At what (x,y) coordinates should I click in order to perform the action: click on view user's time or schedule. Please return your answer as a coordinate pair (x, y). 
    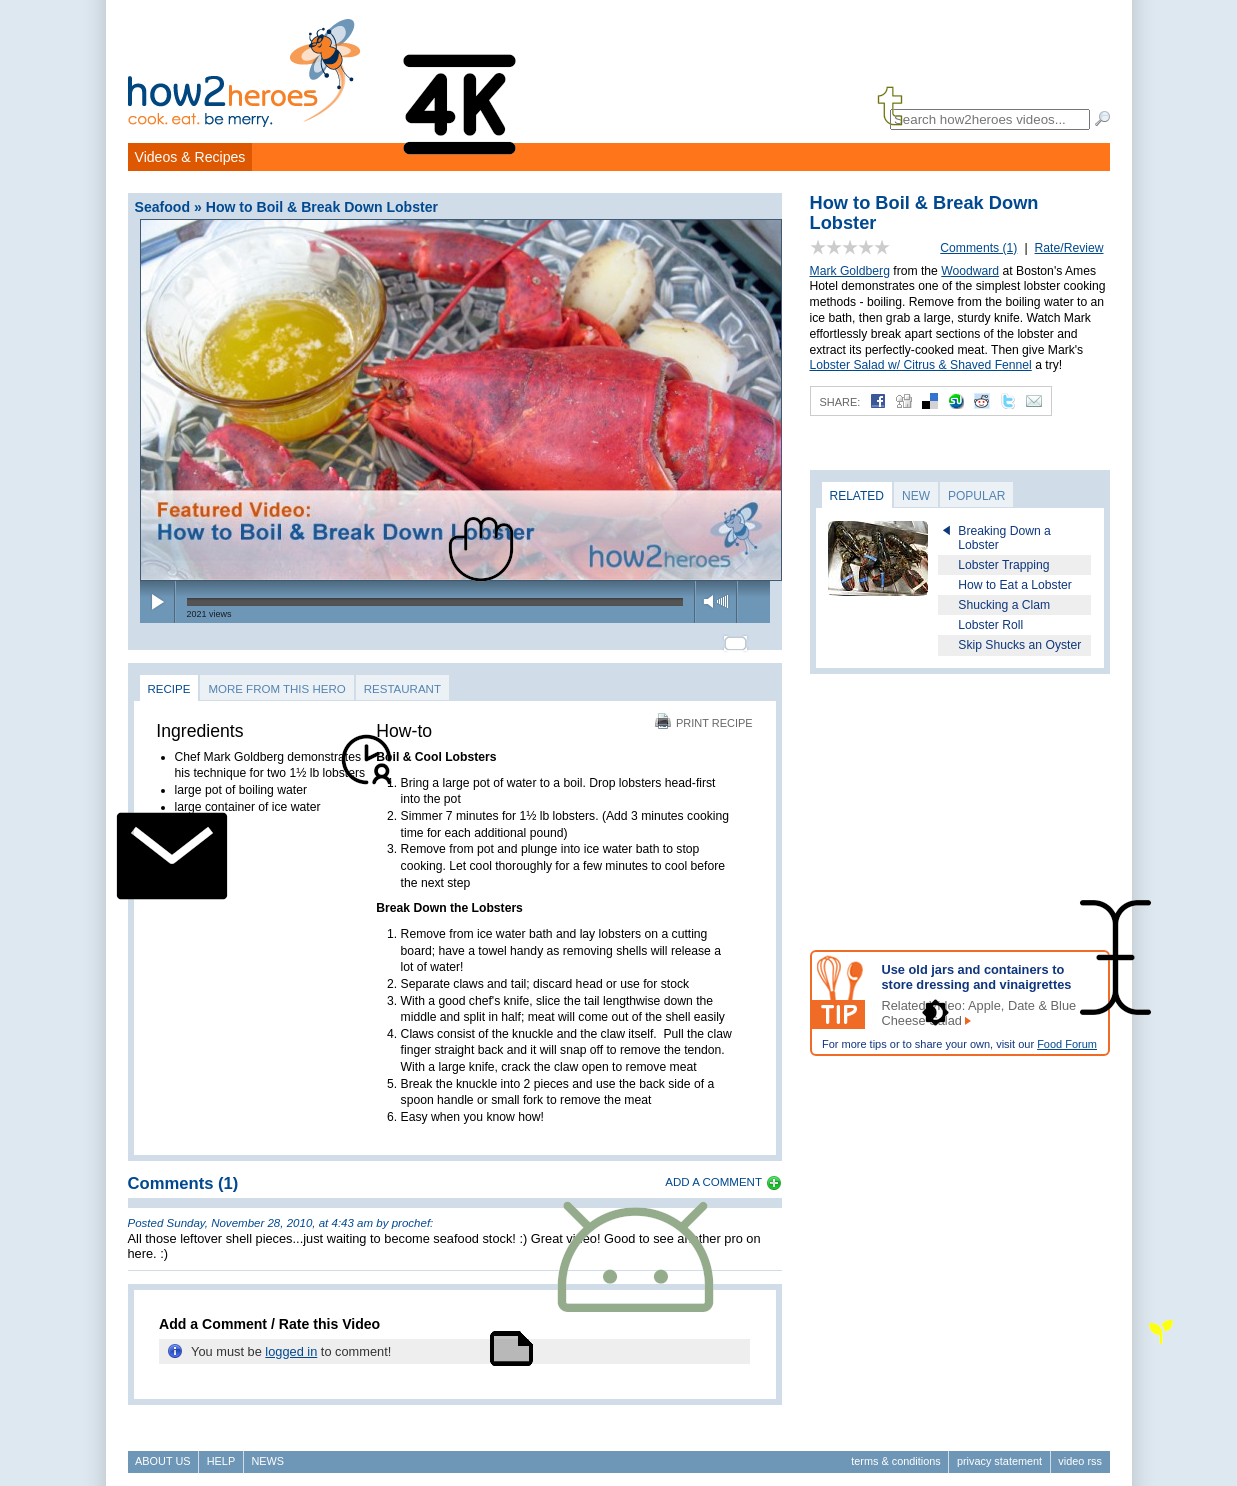
    Looking at the image, I should click on (366, 759).